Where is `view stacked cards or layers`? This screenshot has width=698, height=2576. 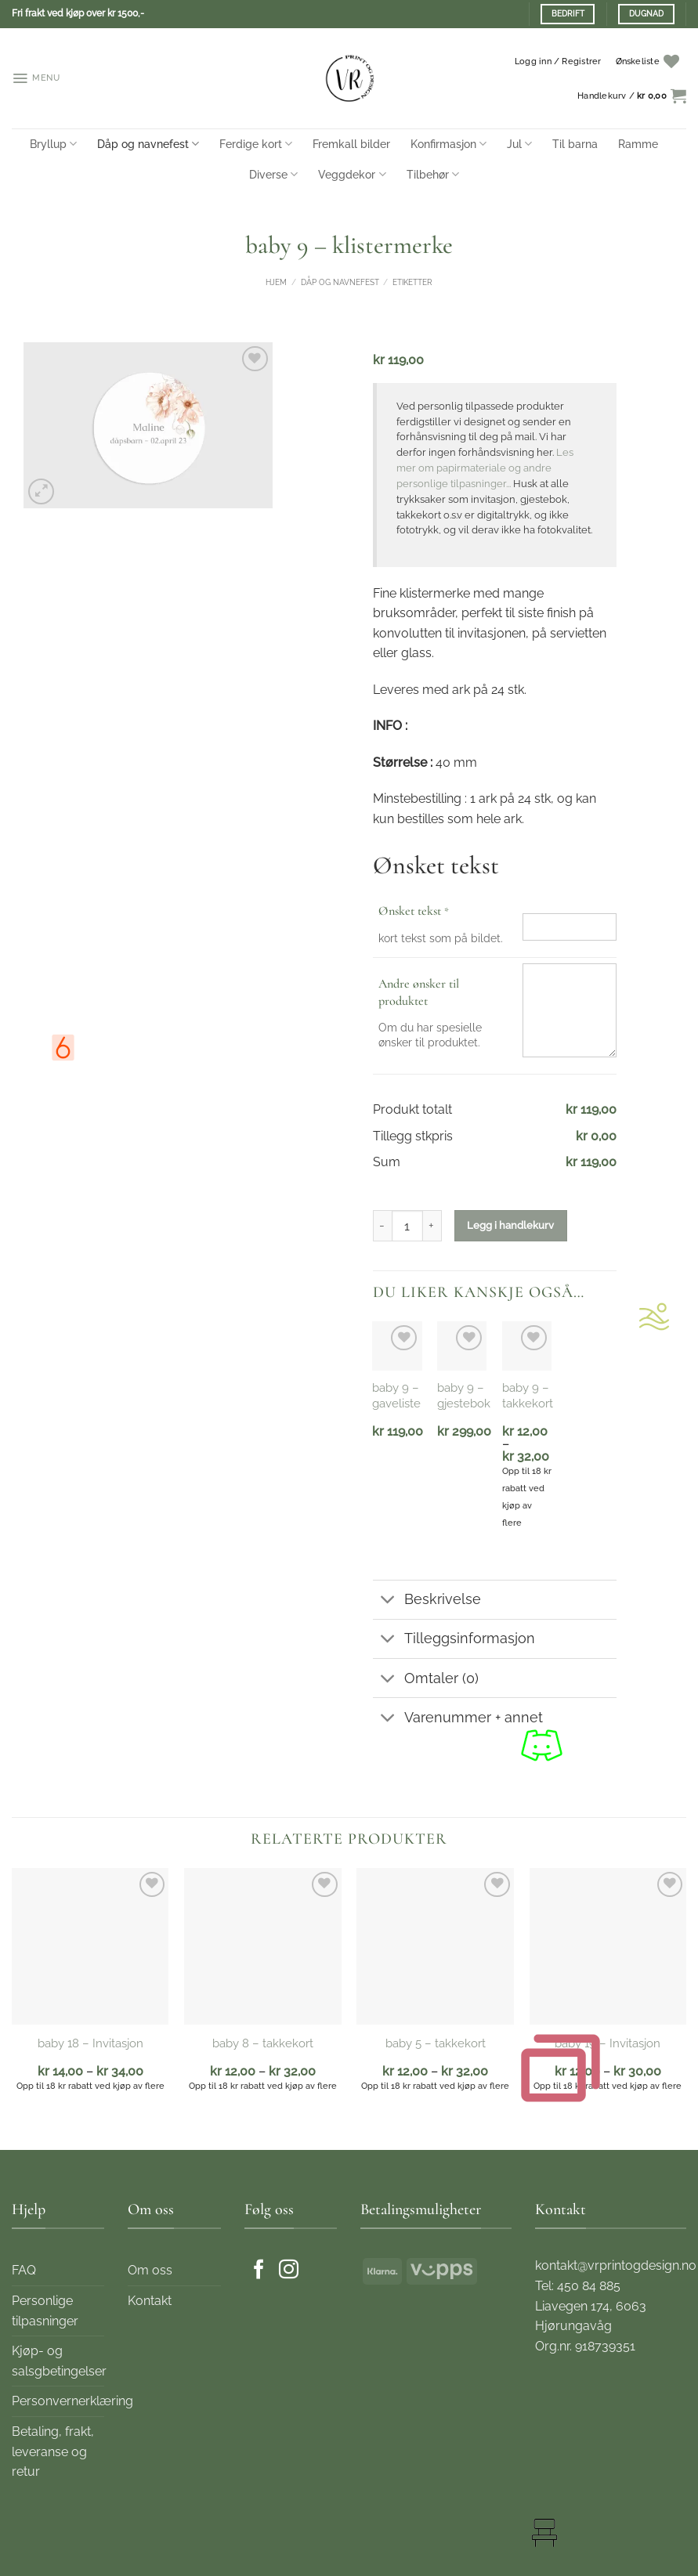 view stacked cards or layers is located at coordinates (560, 2068).